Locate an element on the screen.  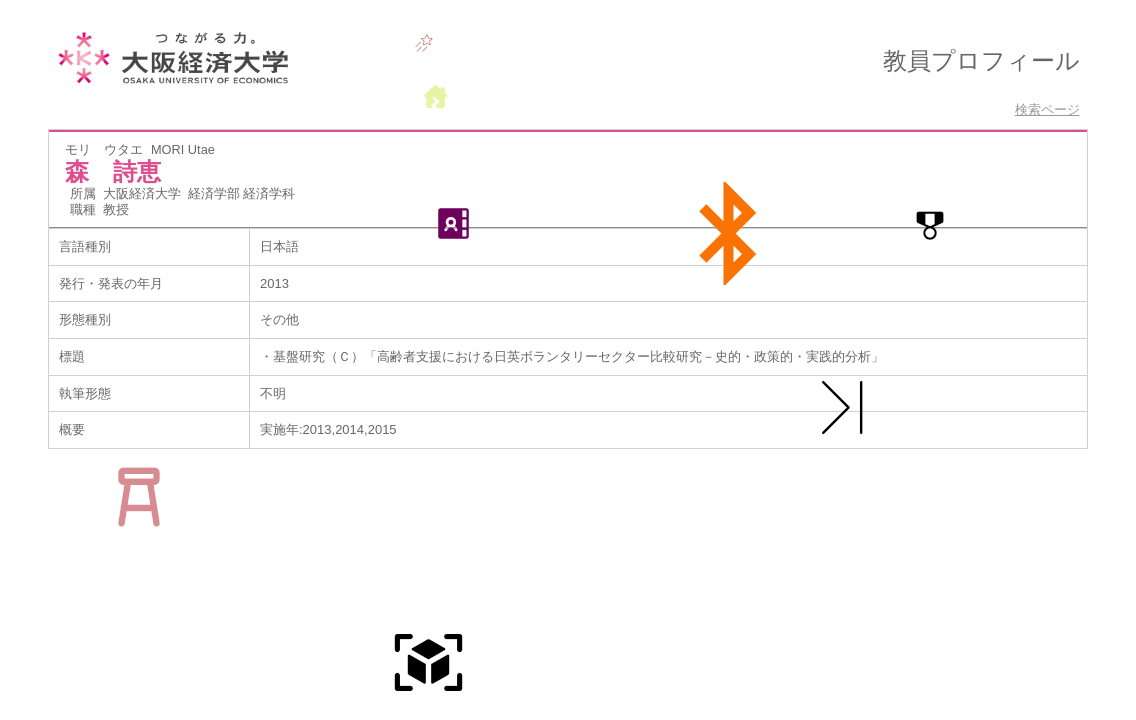
browse furniture or seating options is located at coordinates (139, 497).